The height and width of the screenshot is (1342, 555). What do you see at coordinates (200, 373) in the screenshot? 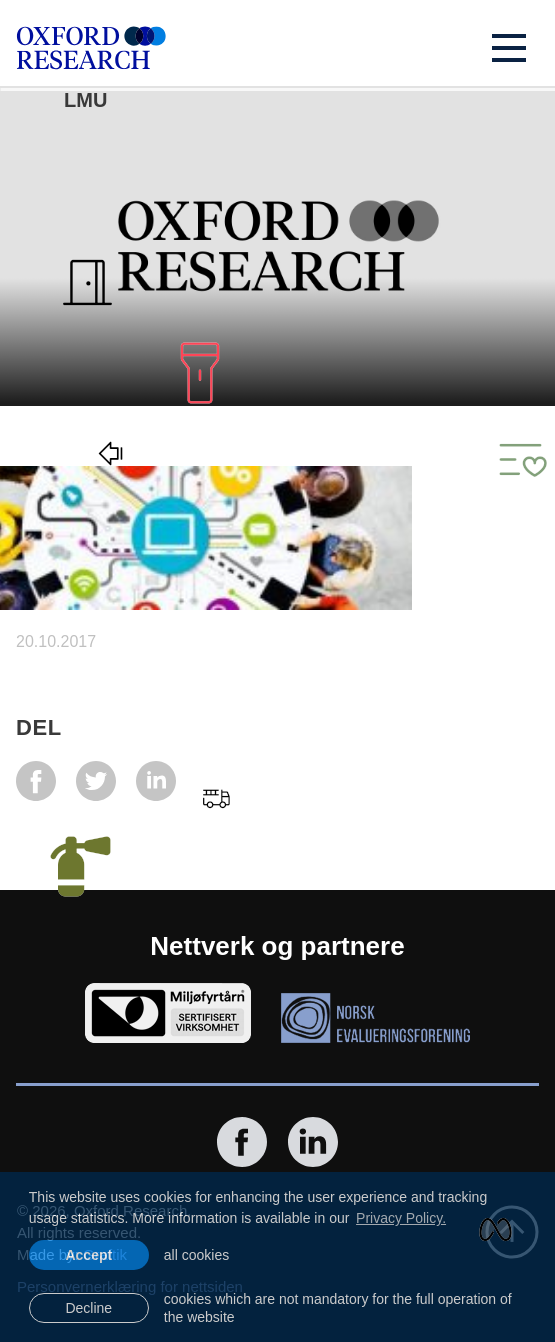
I see `toggle flashlight on or off` at bounding box center [200, 373].